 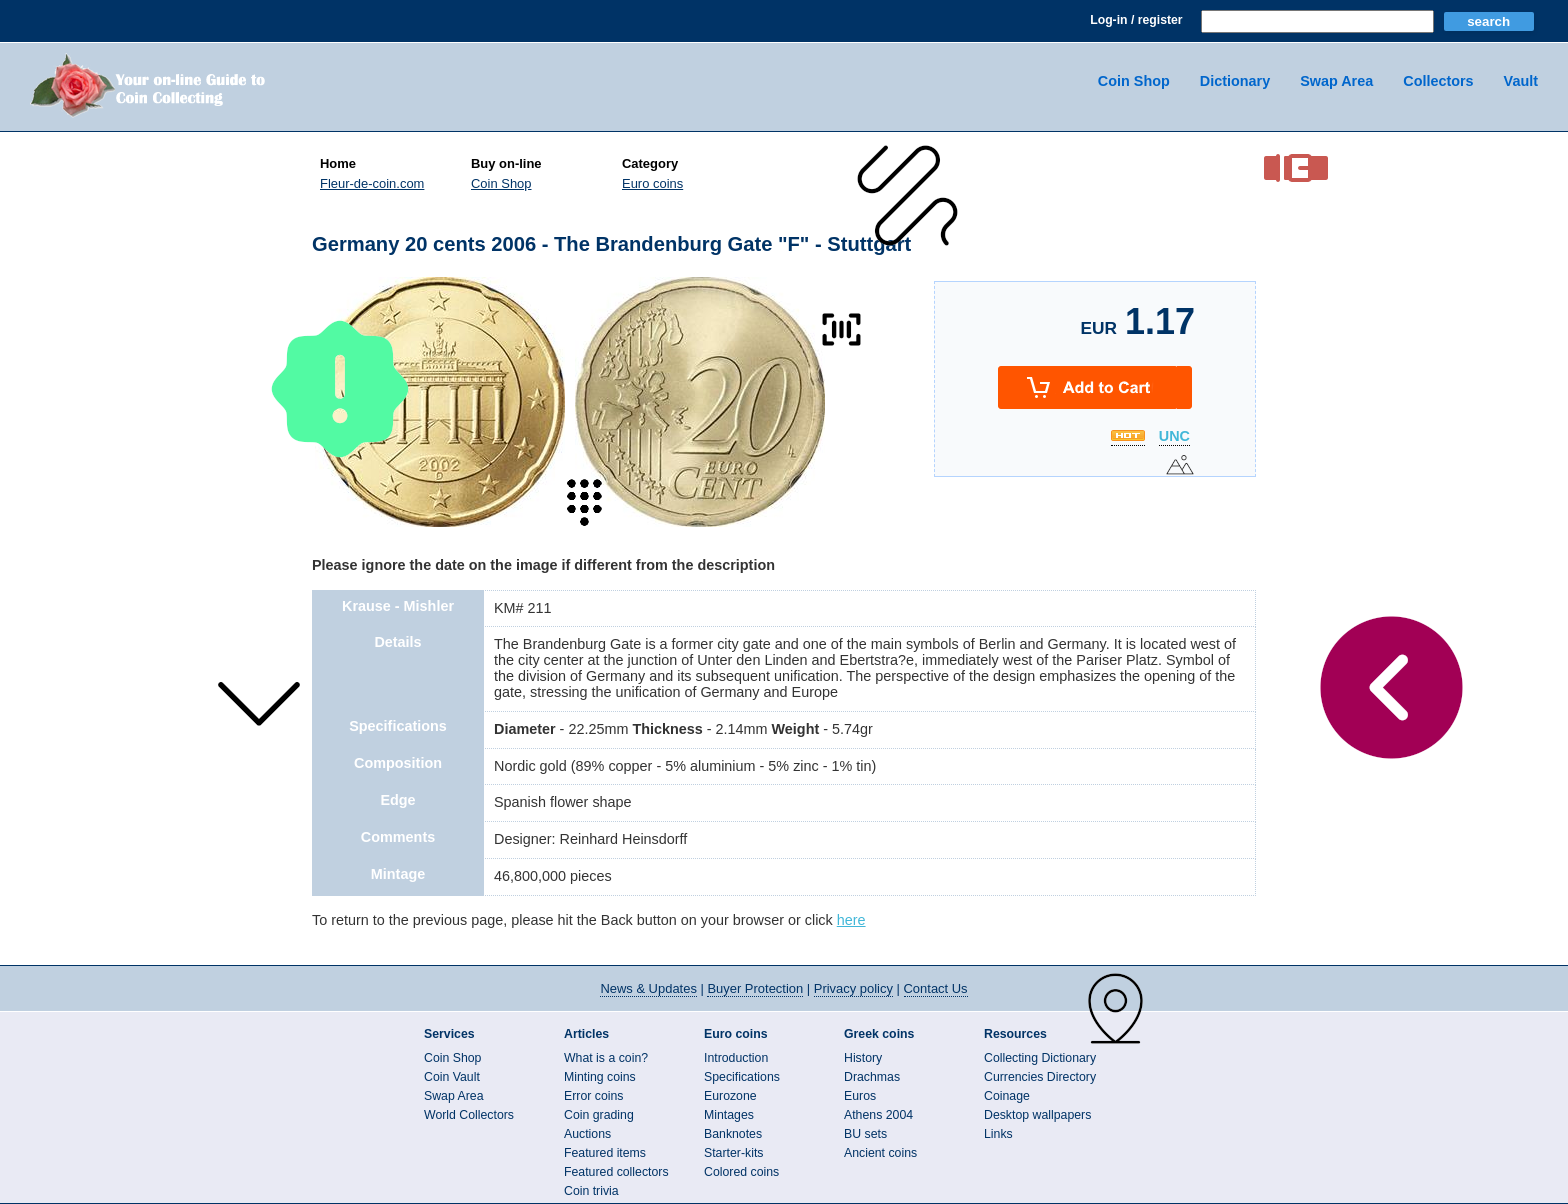 I want to click on expand a dropdown menu, so click(x=259, y=700).